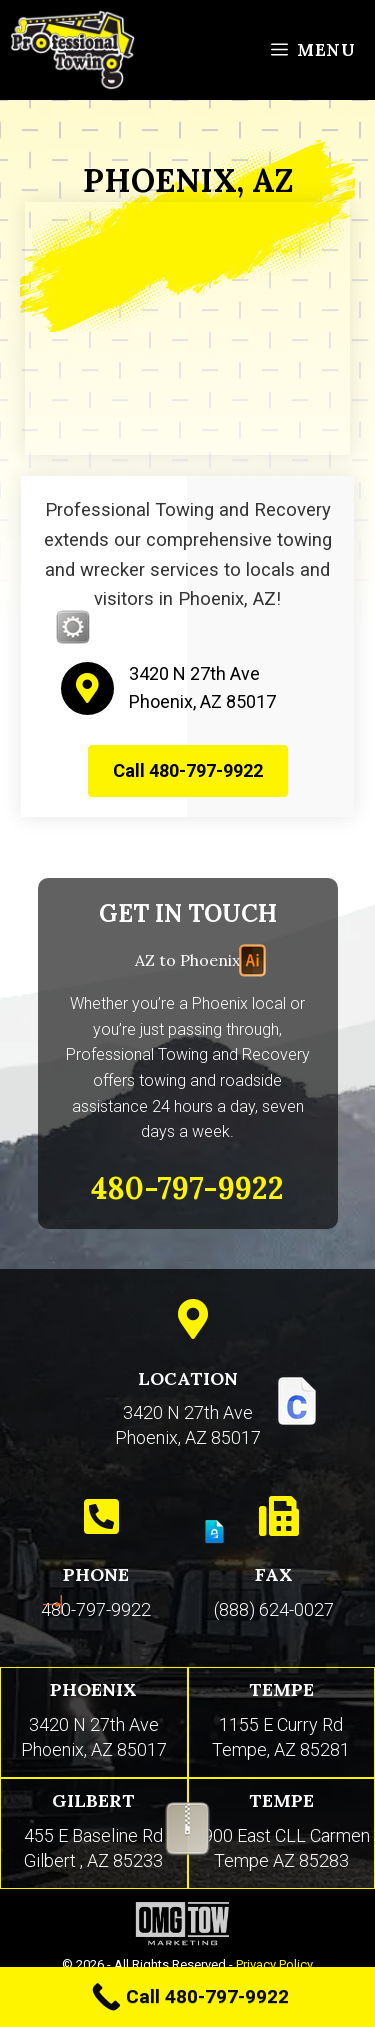  What do you see at coordinates (252, 960) in the screenshot?
I see `open an Adobe Illustrator file` at bounding box center [252, 960].